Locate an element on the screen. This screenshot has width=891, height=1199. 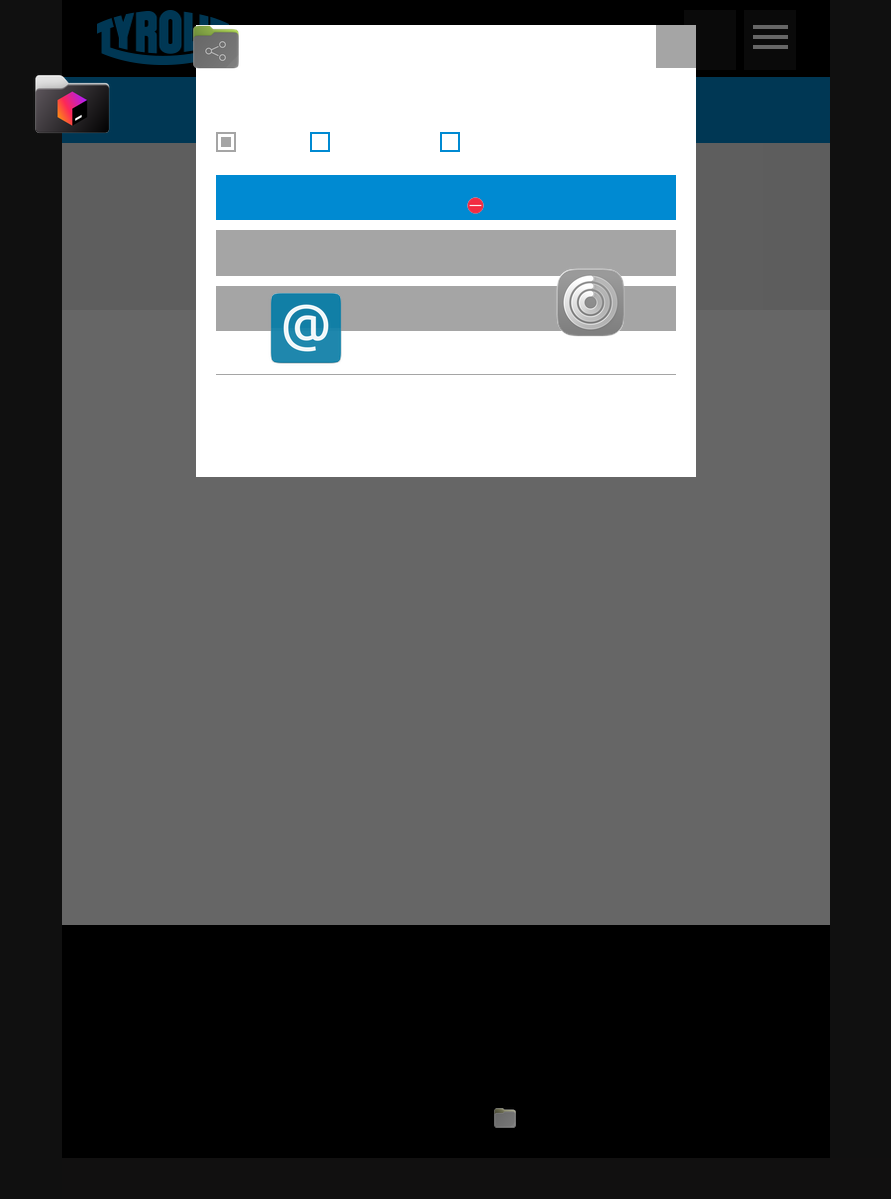
open your public shared folder is located at coordinates (216, 47).